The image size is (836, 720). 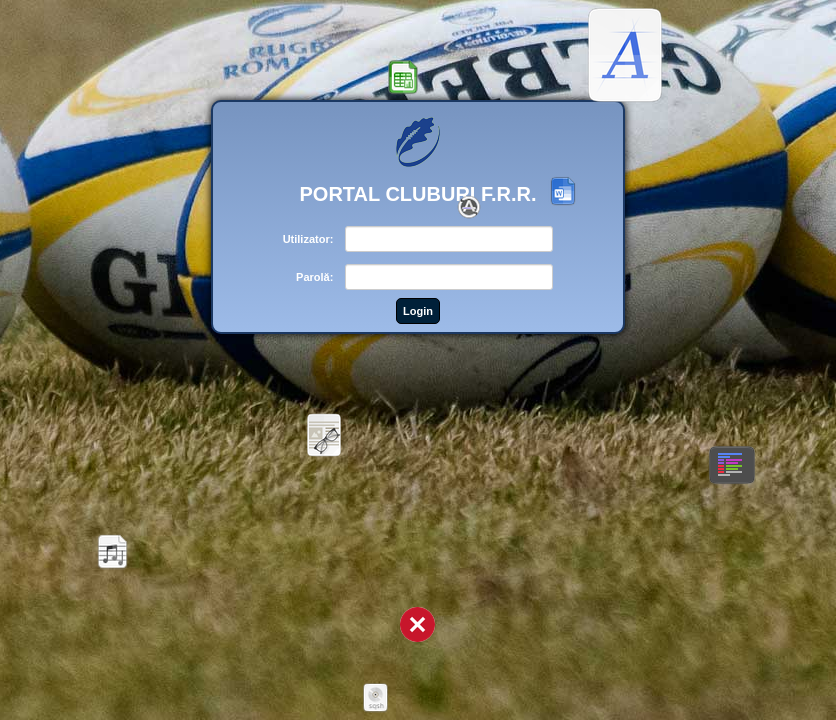 I want to click on open software development tools, so click(x=732, y=465).